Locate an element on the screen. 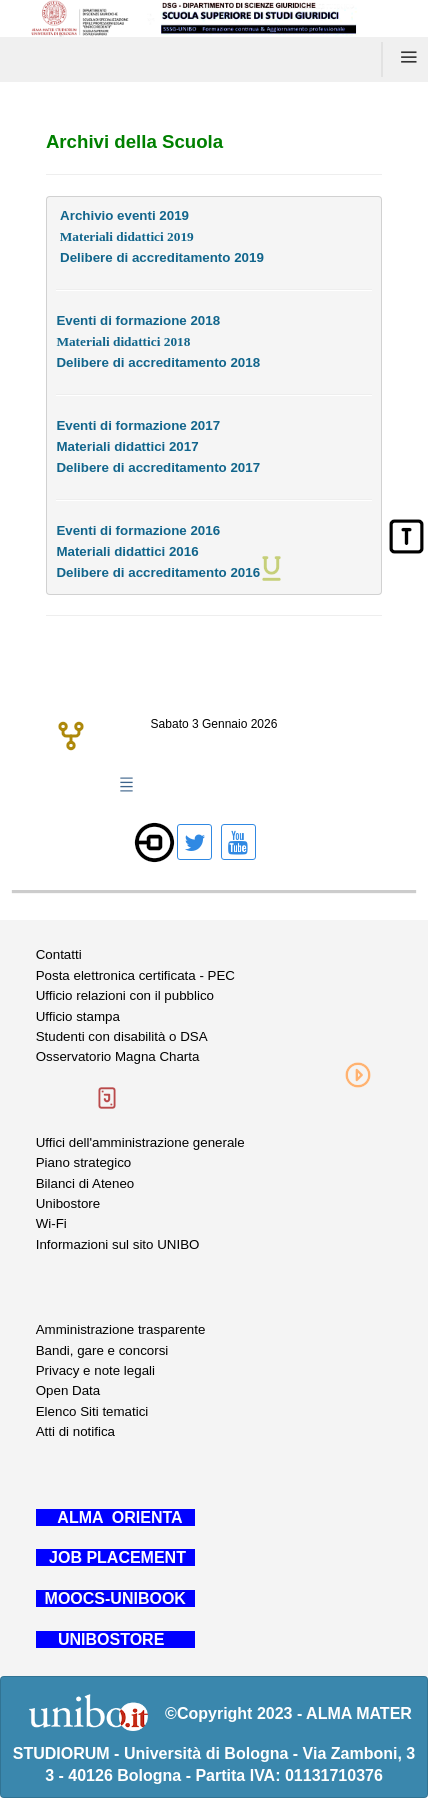 This screenshot has width=428, height=1798. fork a repository is located at coordinates (71, 736).